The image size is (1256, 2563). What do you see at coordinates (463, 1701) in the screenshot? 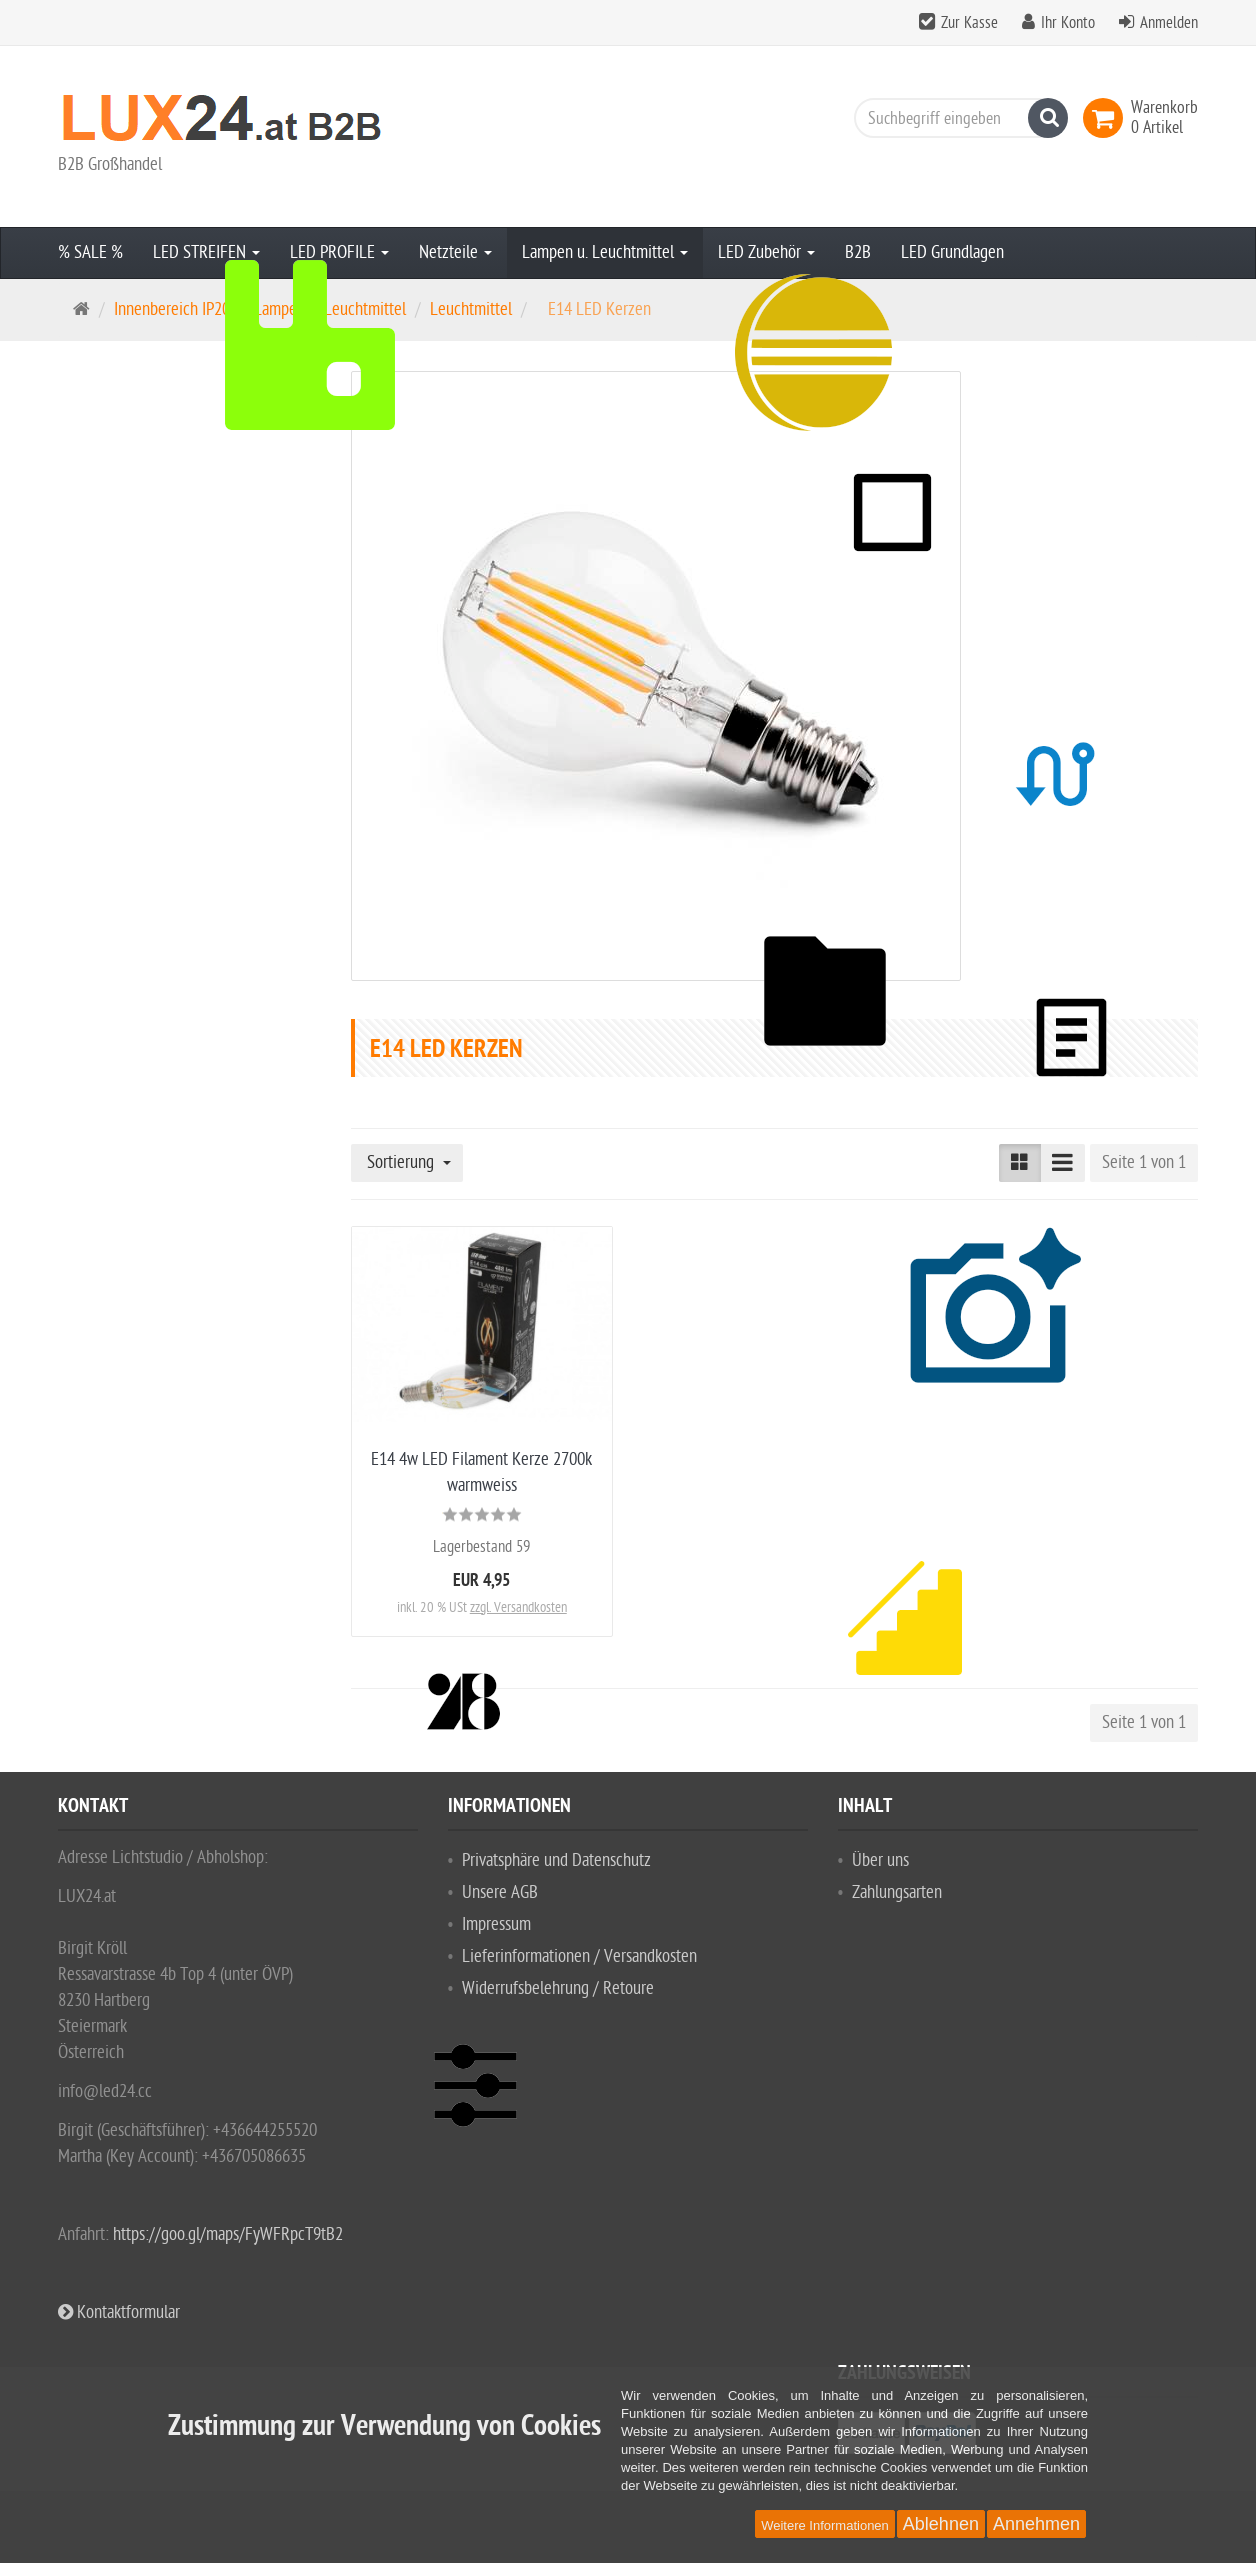
I see `open Google Fonts website or service` at bounding box center [463, 1701].